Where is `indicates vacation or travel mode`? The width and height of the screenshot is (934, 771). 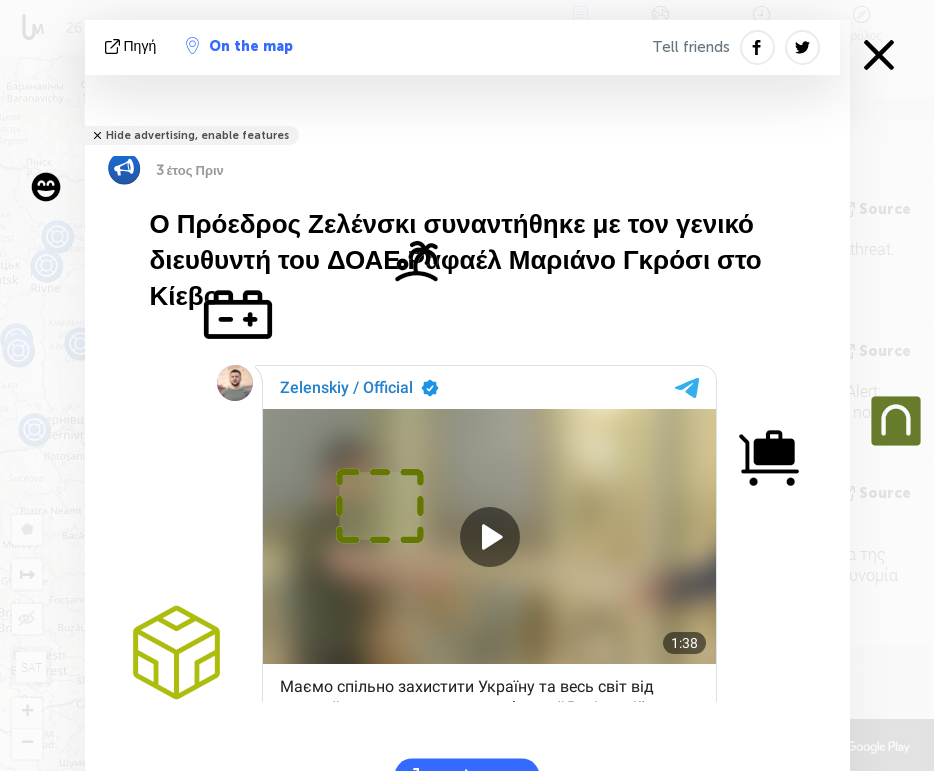
indicates vacation or travel mode is located at coordinates (416, 261).